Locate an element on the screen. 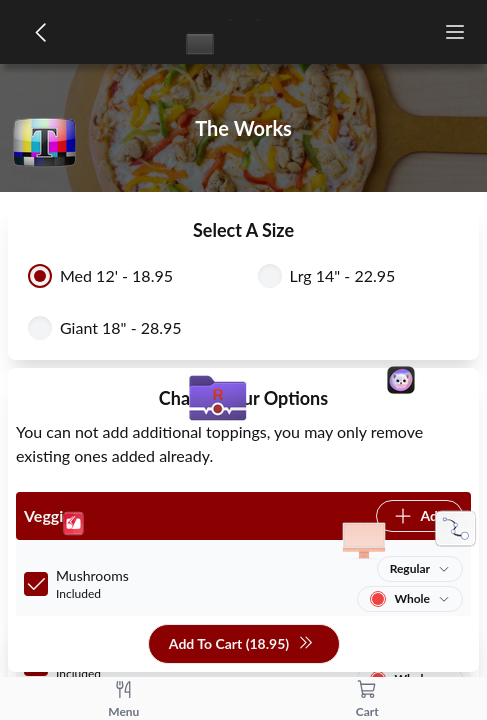 The height and width of the screenshot is (720, 487). folder for Pokémon Team Rocket collection or fan content is located at coordinates (217, 399).